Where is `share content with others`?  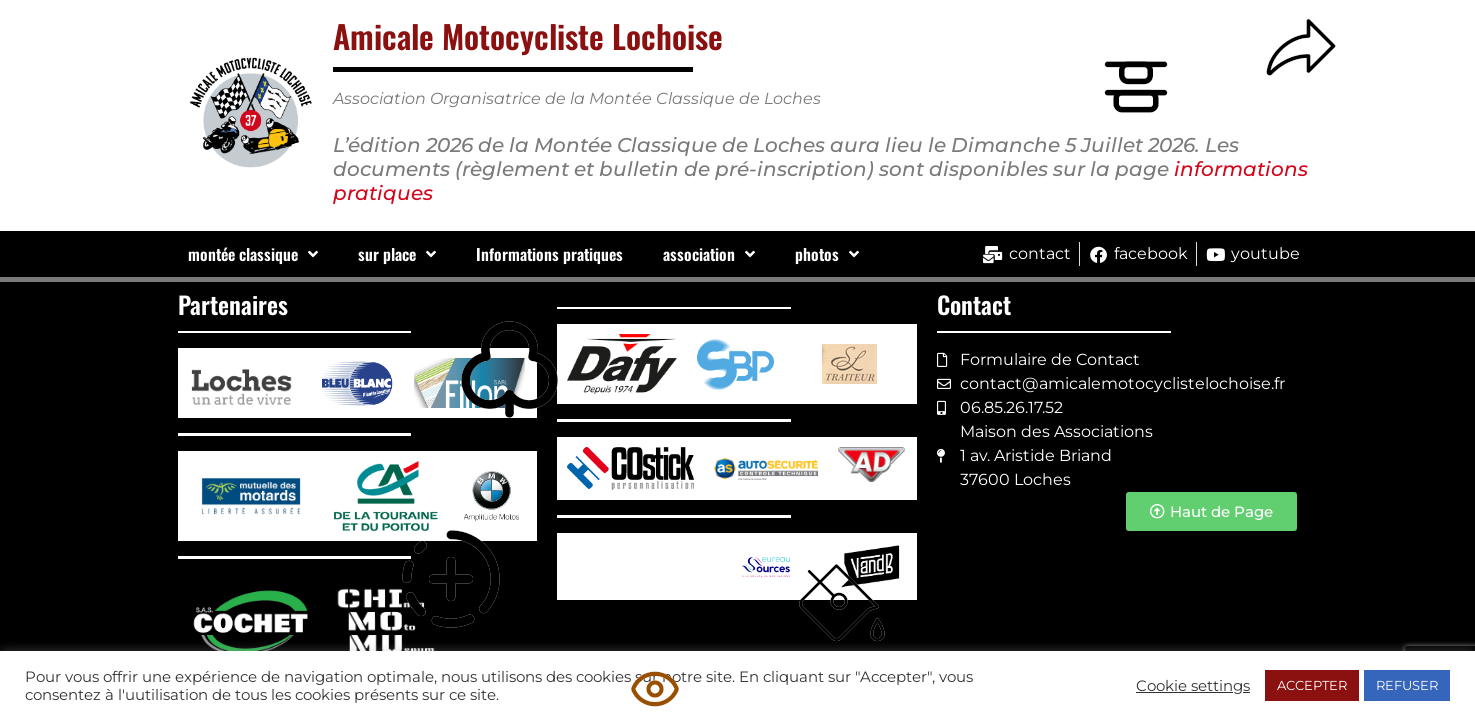
share content with others is located at coordinates (1301, 51).